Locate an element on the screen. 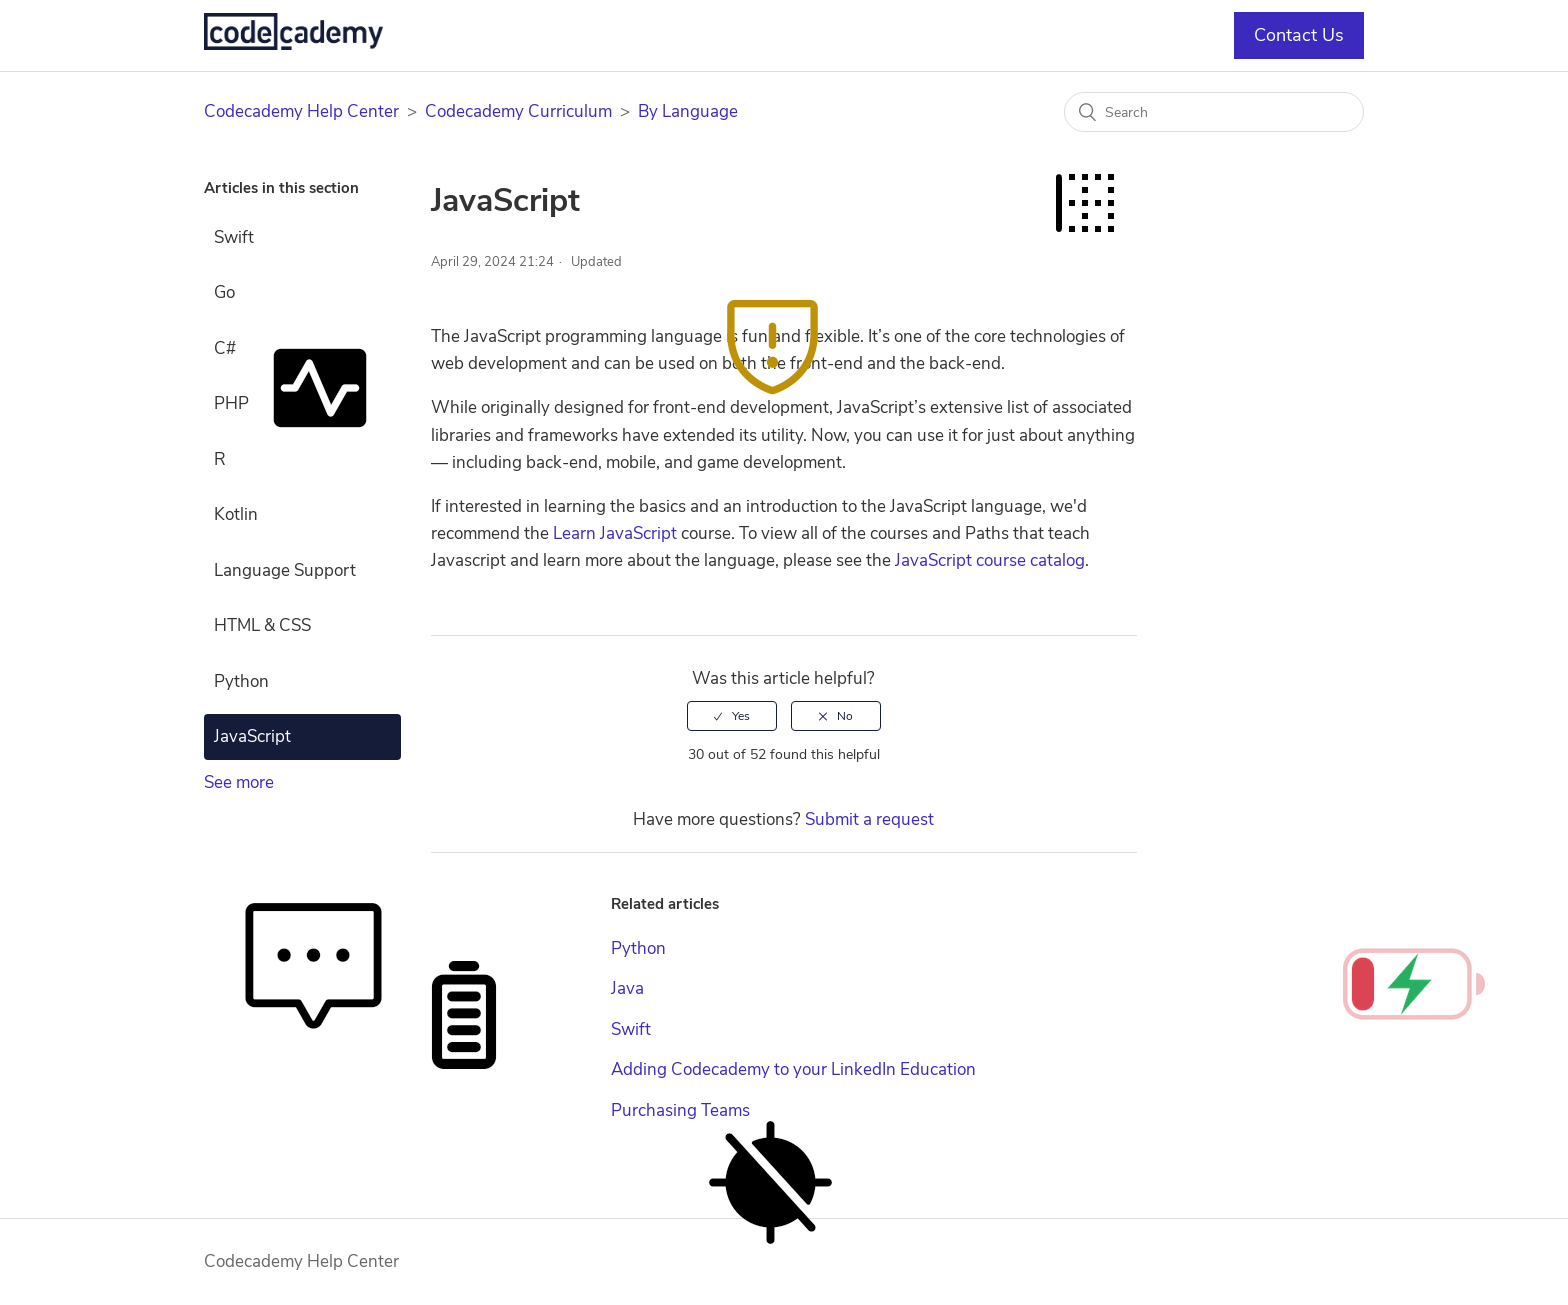 The image size is (1568, 1305). open chat or messaging is located at coordinates (313, 960).